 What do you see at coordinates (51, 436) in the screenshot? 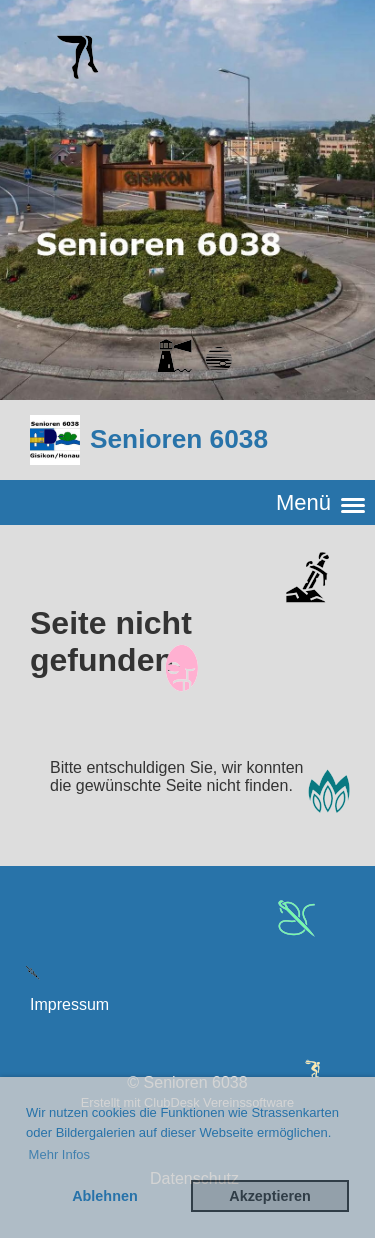
I see `represents an AND logic gate in a circuit diagram` at bounding box center [51, 436].